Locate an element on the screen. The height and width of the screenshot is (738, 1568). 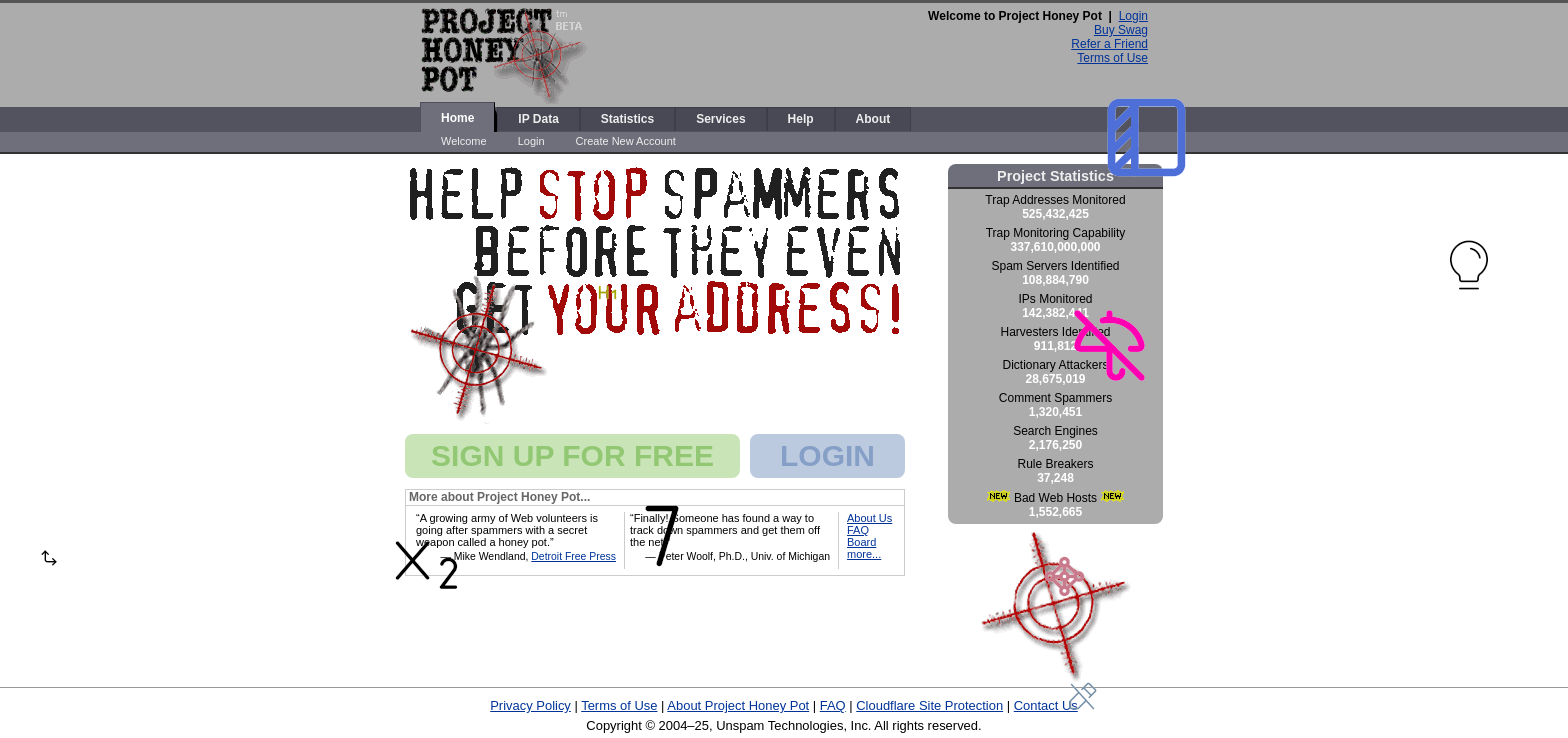
view tips or helpful suggestions is located at coordinates (1469, 265).